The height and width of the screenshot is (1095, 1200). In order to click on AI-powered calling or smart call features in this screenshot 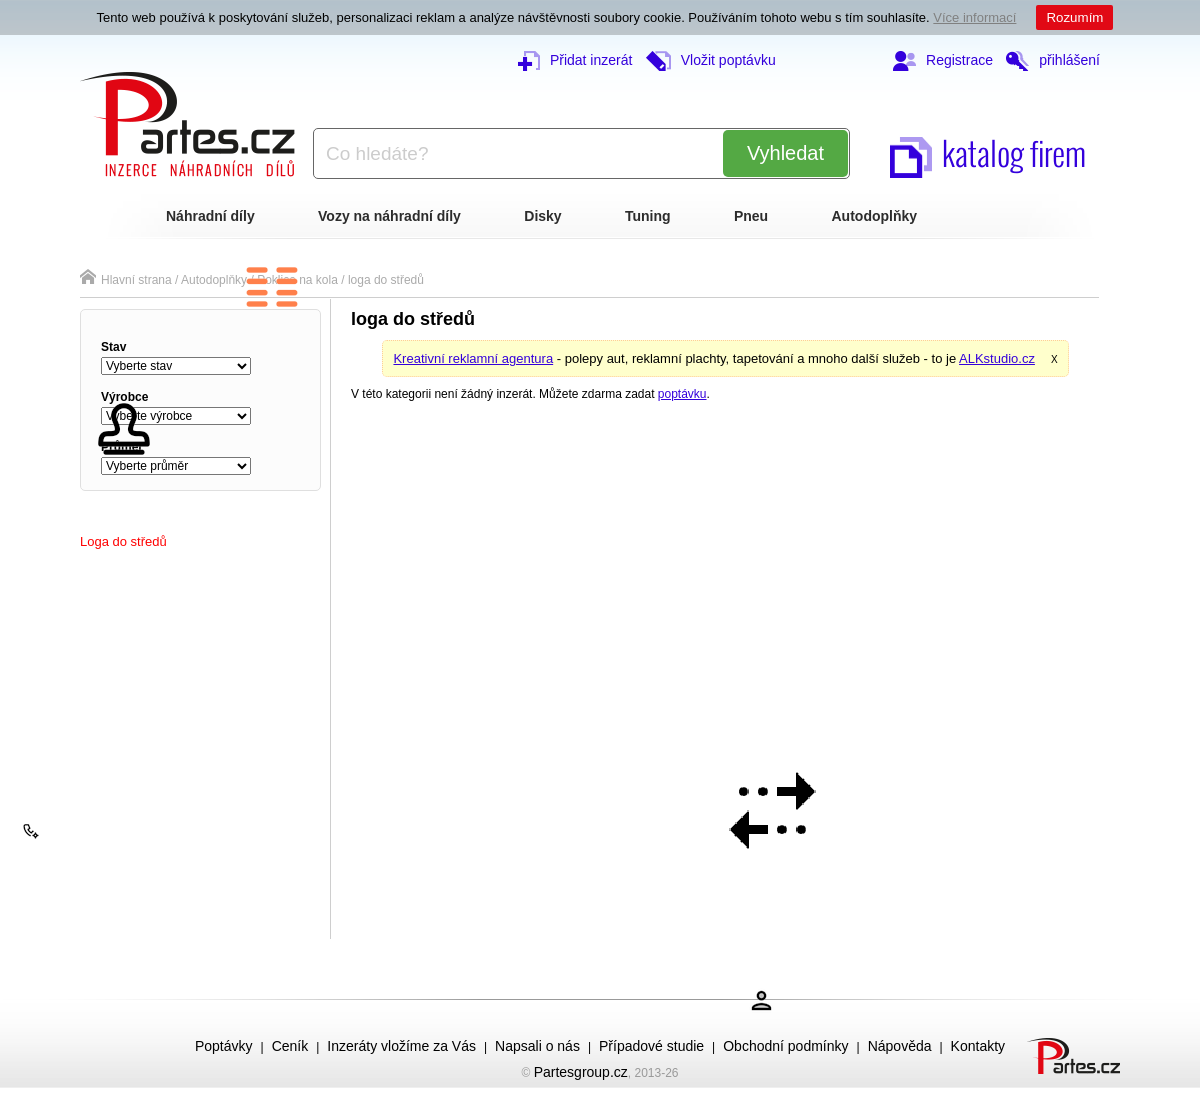, I will do `click(30, 830)`.